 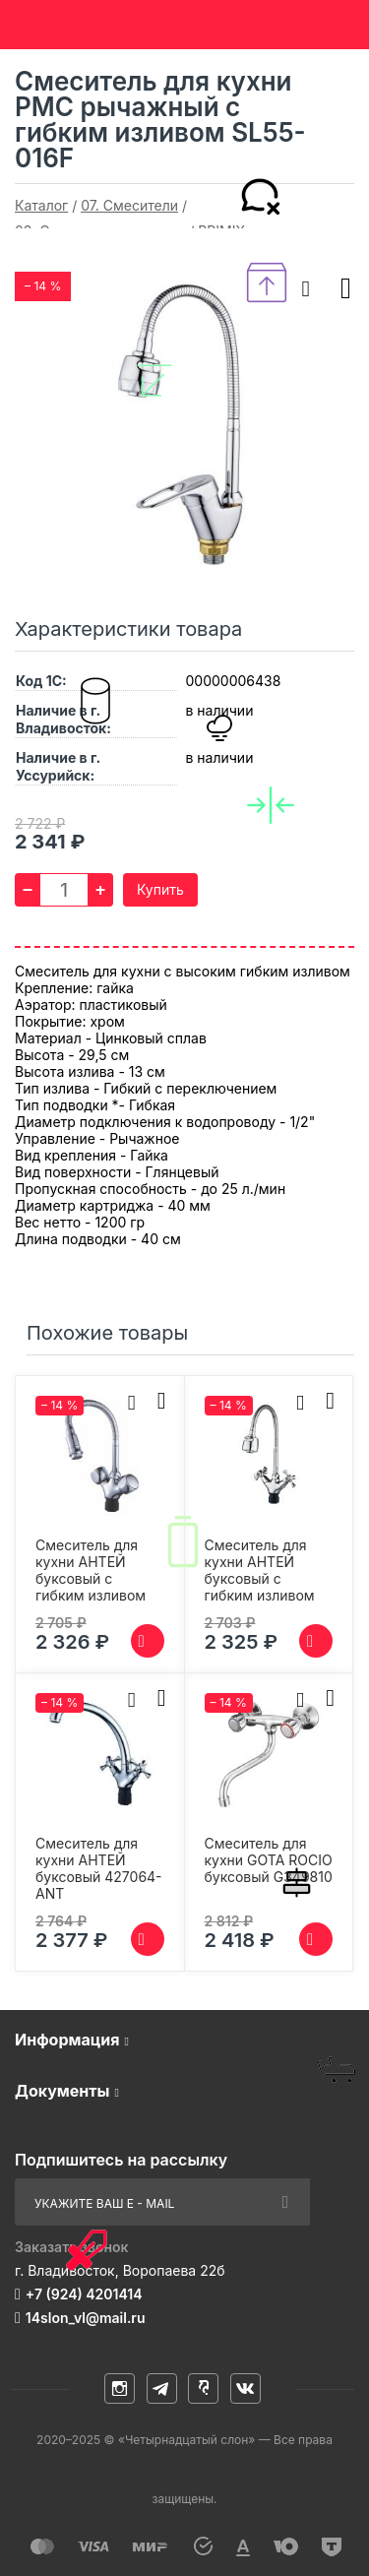 I want to click on upload files to storage, so click(x=267, y=283).